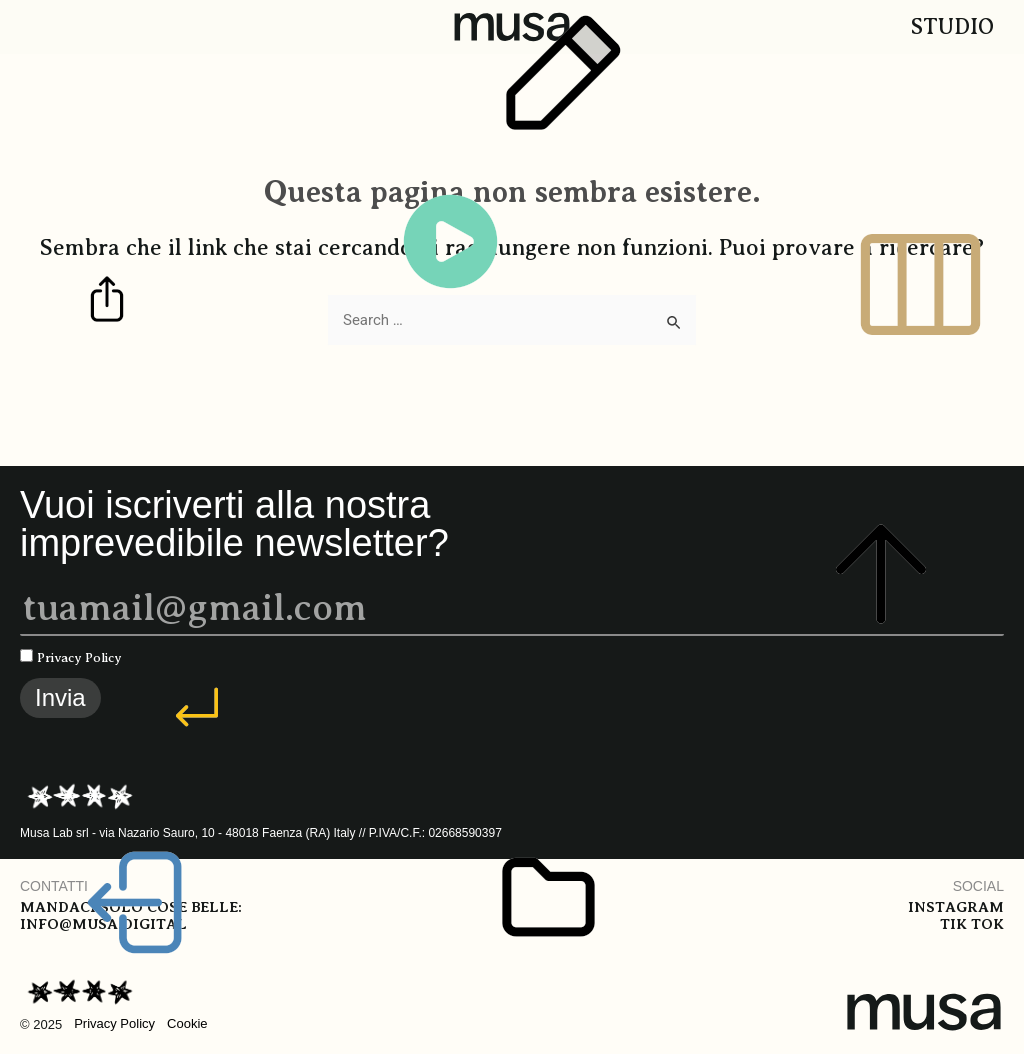 The image size is (1024, 1054). What do you see at coordinates (142, 902) in the screenshot?
I see `log out of your account` at bounding box center [142, 902].